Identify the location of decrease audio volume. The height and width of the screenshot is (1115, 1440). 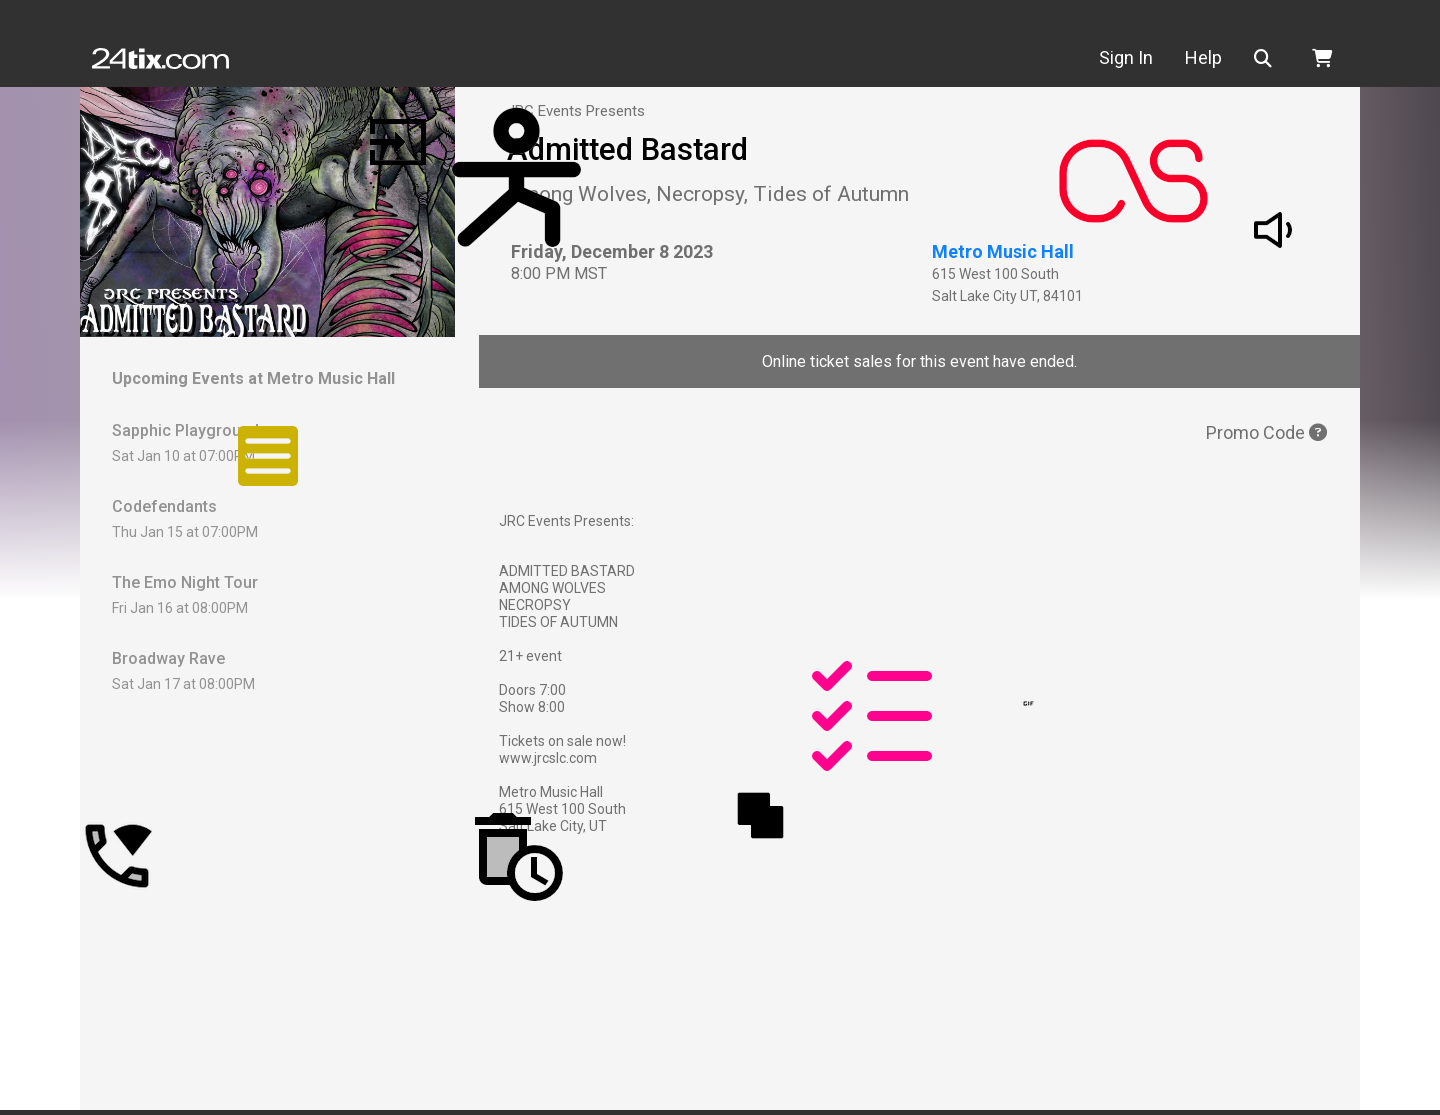
(1272, 230).